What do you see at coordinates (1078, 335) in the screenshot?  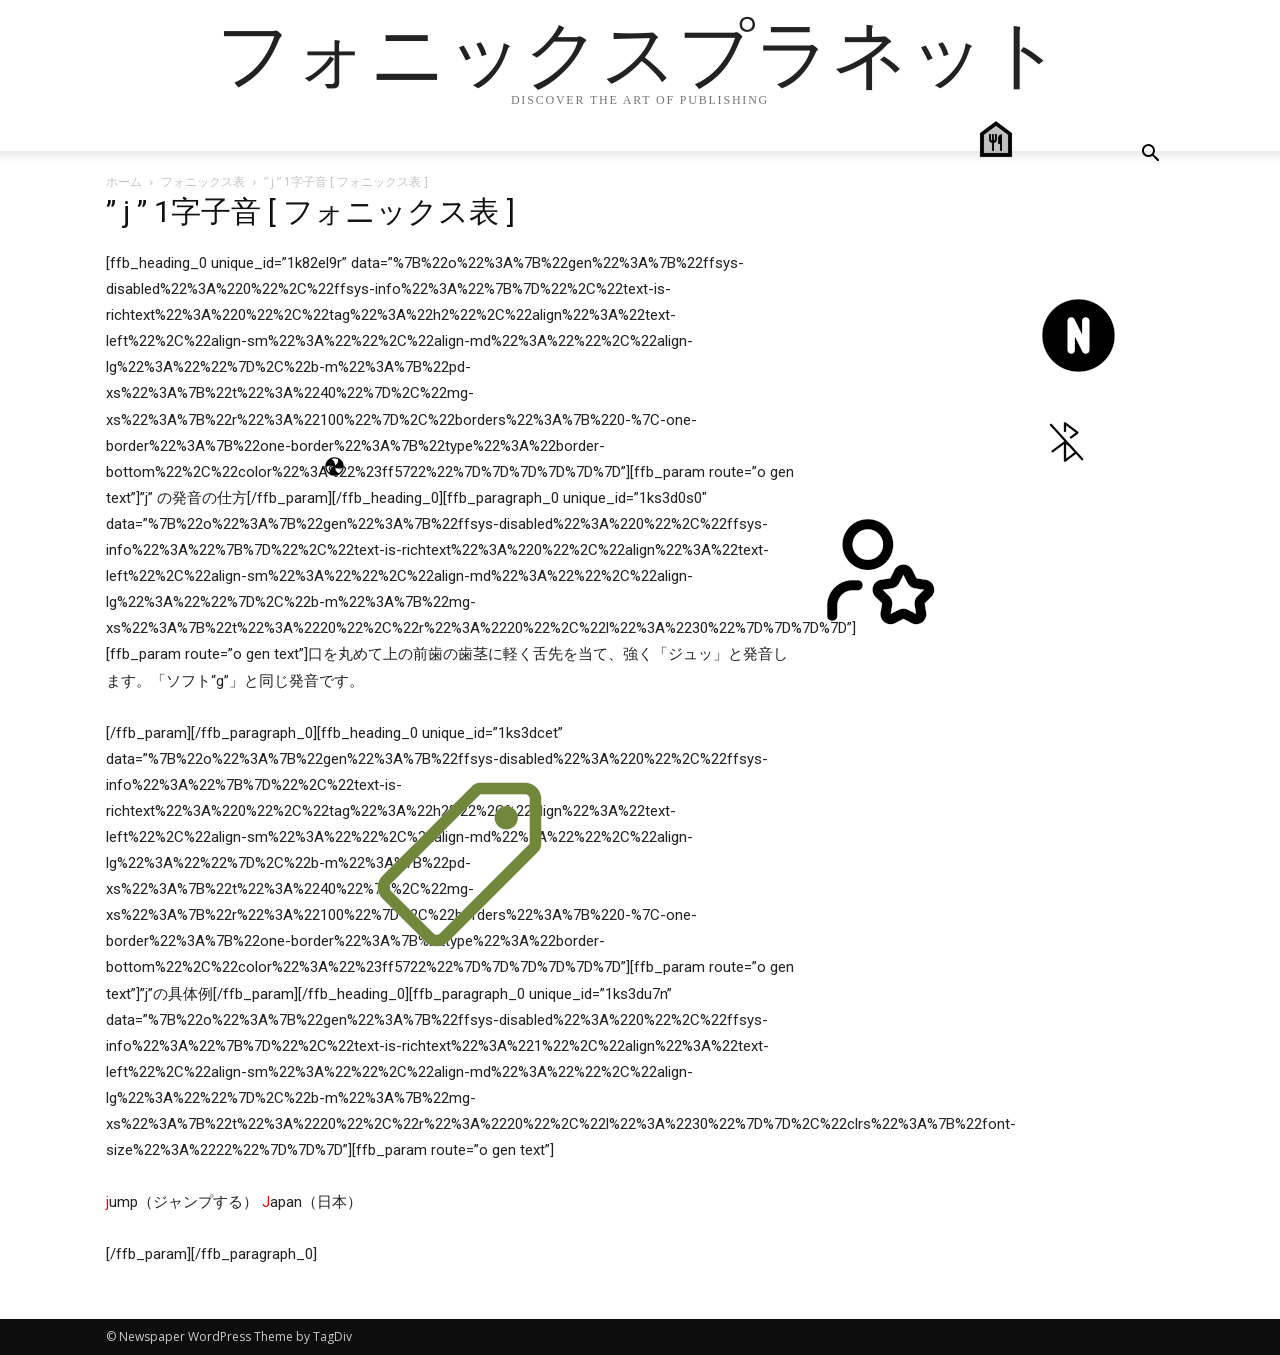 I see `indicates a north direction or compass point` at bounding box center [1078, 335].